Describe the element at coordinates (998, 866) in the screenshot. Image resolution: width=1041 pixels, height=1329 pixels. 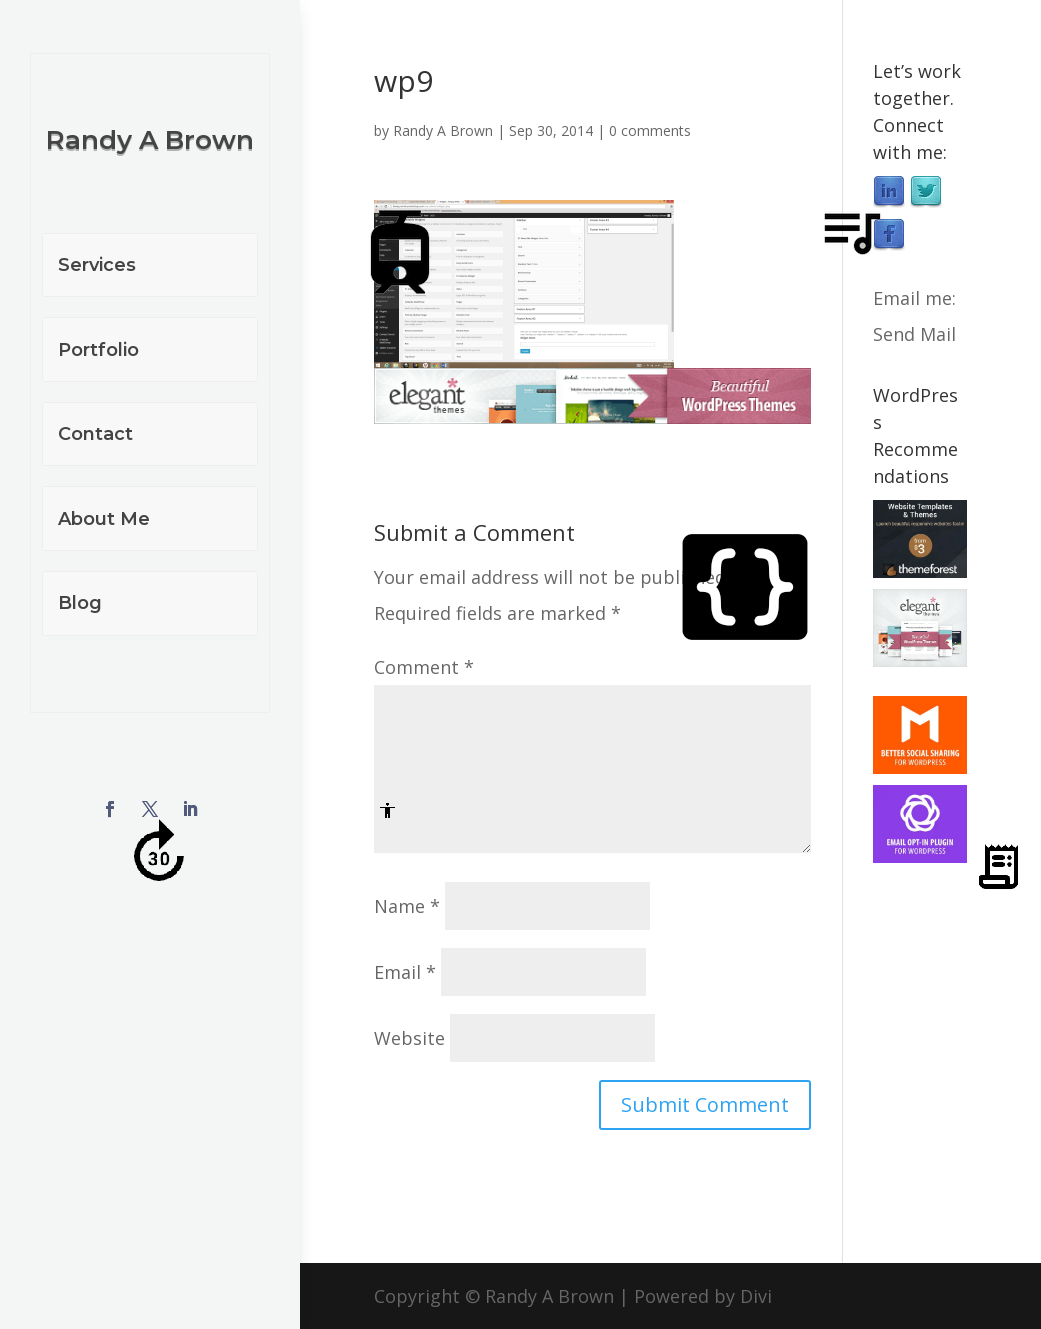
I see `view transaction history or receipts` at that location.